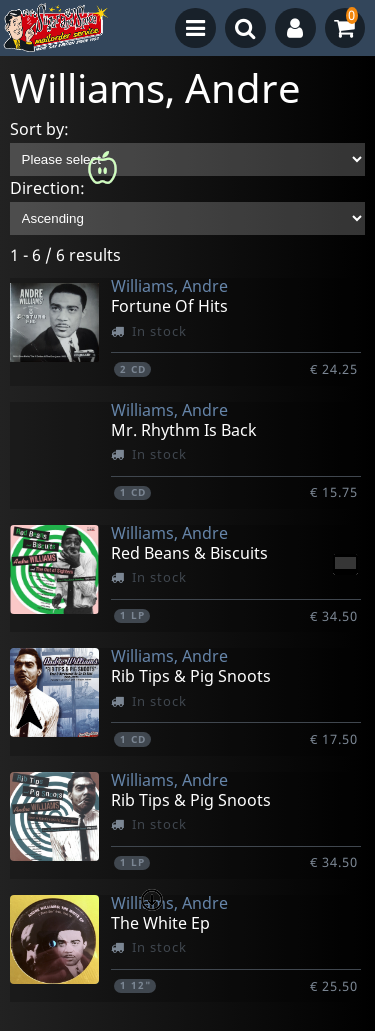 The height and width of the screenshot is (1031, 375). What do you see at coordinates (102, 167) in the screenshot?
I see `view nutrition information` at bounding box center [102, 167].